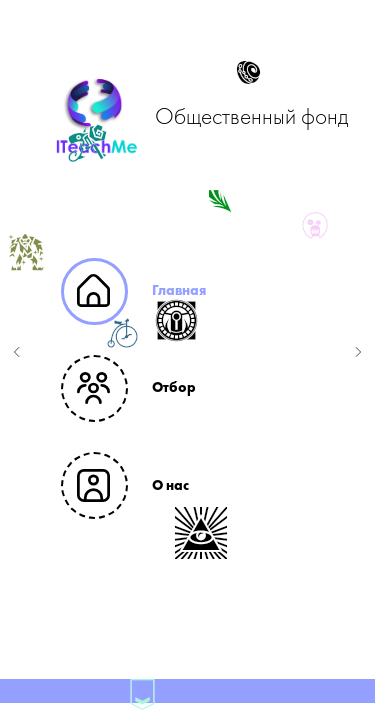 Image resolution: width=375 pixels, height=720 pixels. I want to click on indicates visibility or surveillance mode enabled, so click(201, 533).